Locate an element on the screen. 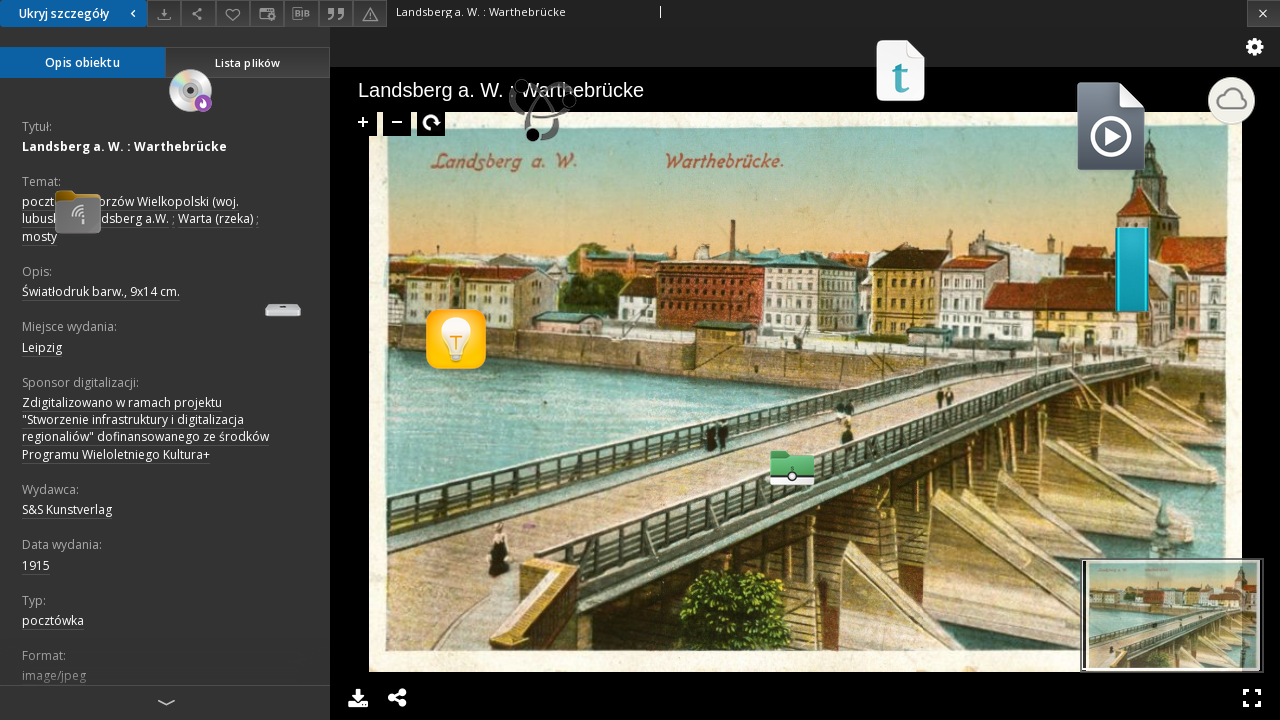 The height and width of the screenshot is (720, 1280). represents a connected mac mini device is located at coordinates (283, 310).